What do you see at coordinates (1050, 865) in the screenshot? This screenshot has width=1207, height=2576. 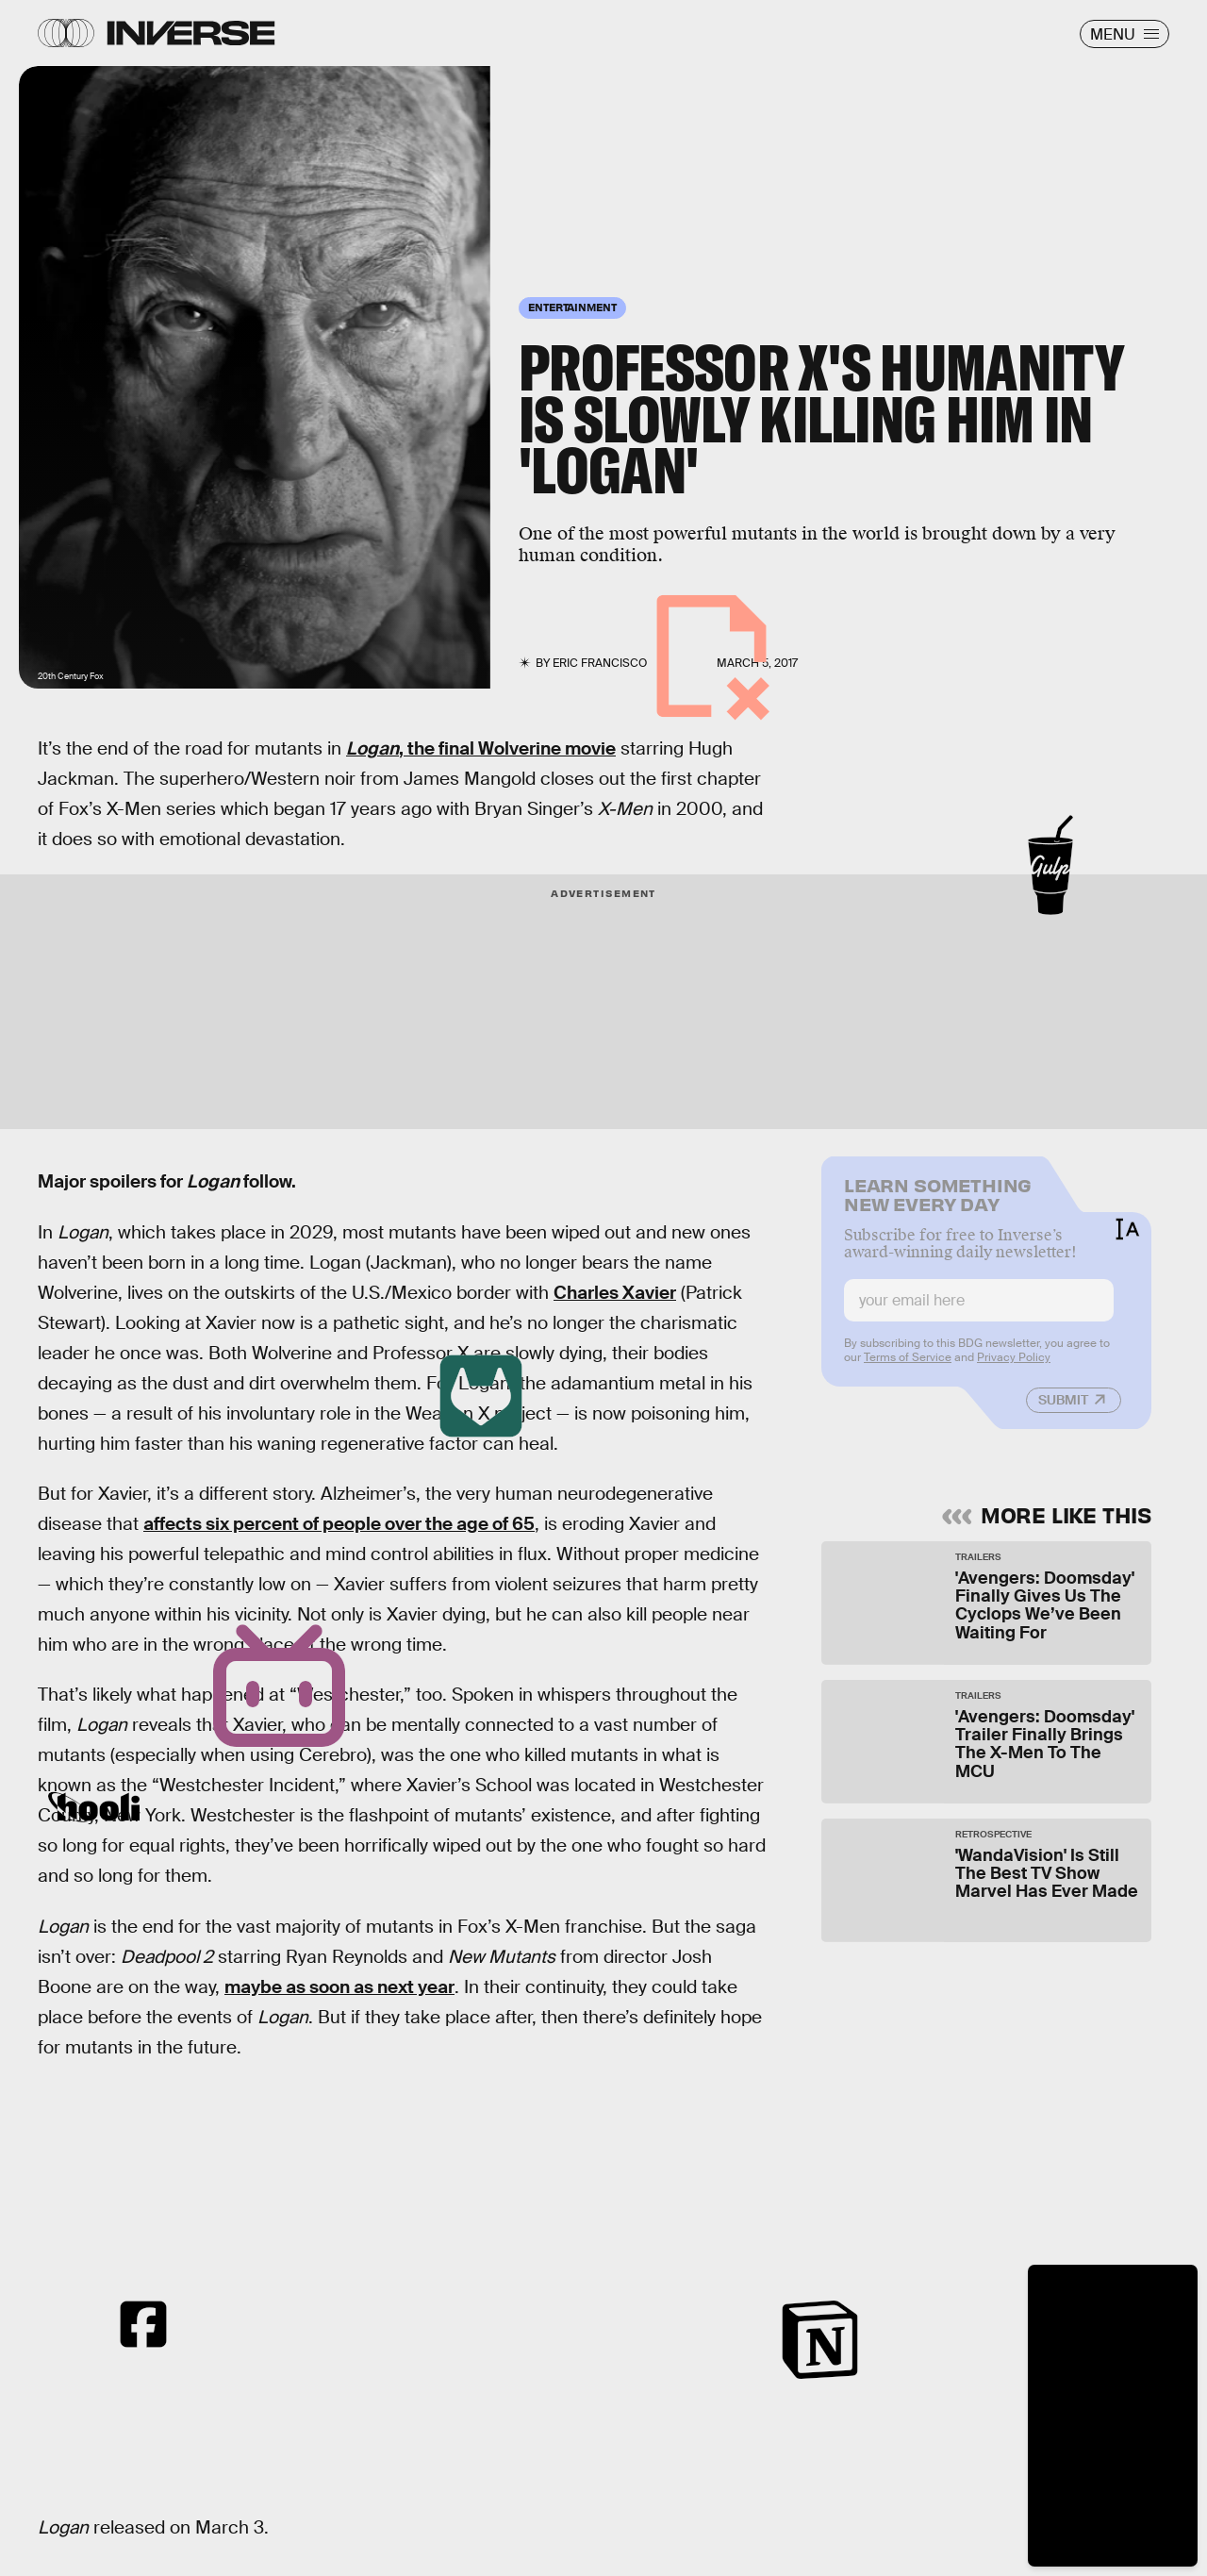 I see `gulp.js task runner logo` at bounding box center [1050, 865].